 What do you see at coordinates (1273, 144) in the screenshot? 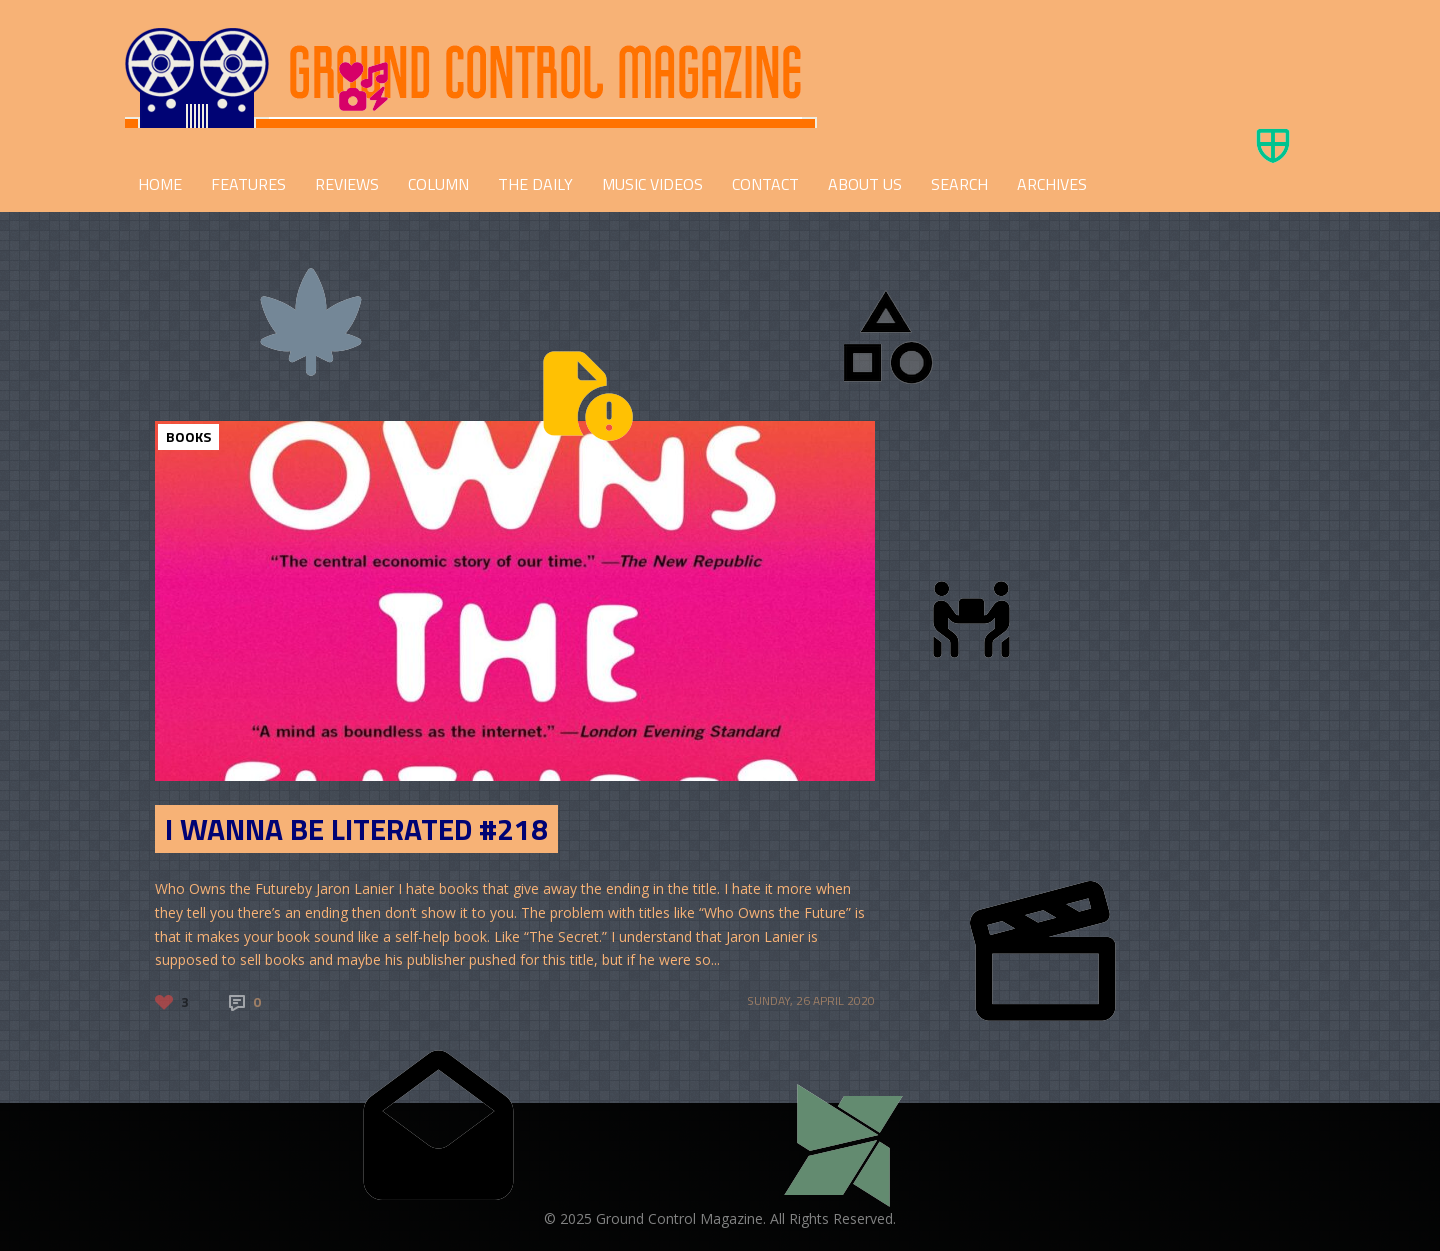
I see `indicates security or protection status` at bounding box center [1273, 144].